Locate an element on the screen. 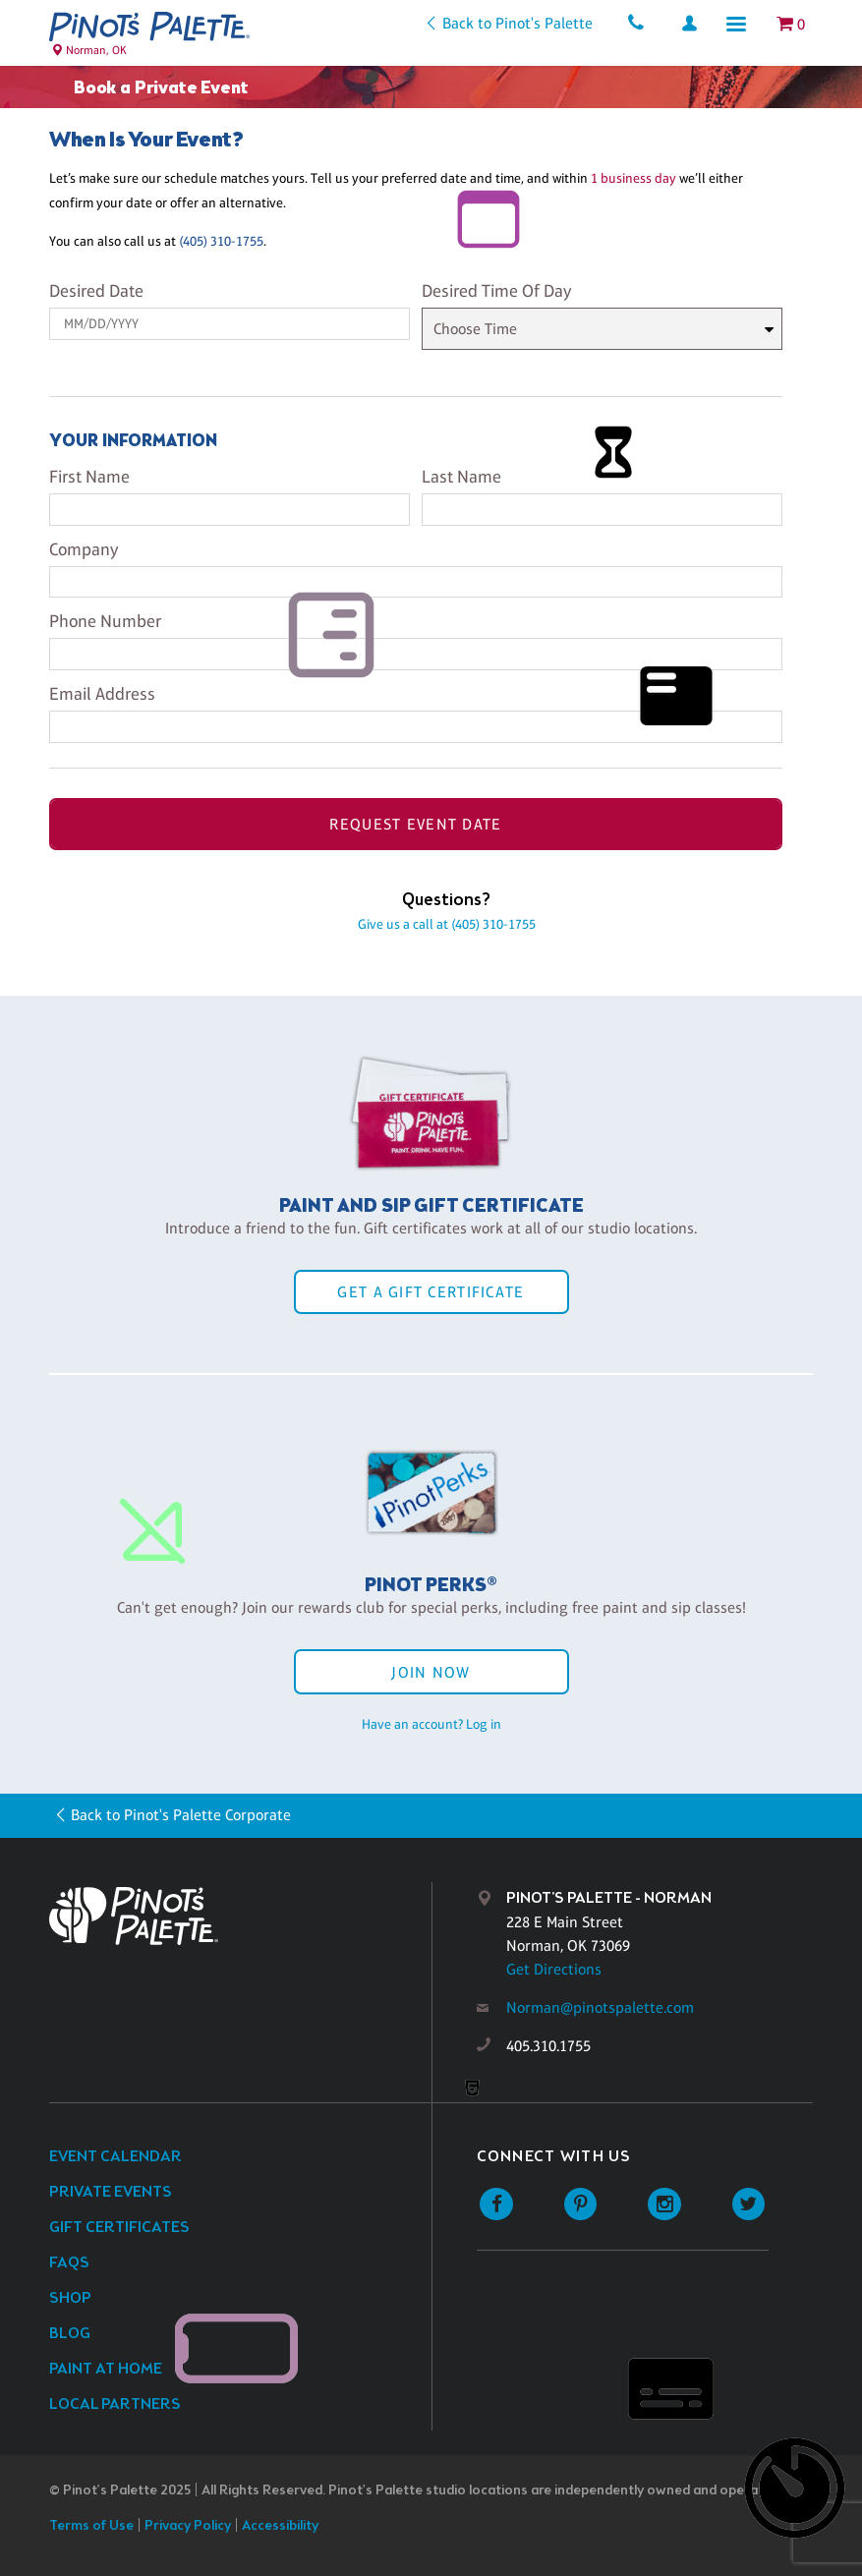 The height and width of the screenshot is (2576, 862). rotate device to landscape mode is located at coordinates (236, 2348).